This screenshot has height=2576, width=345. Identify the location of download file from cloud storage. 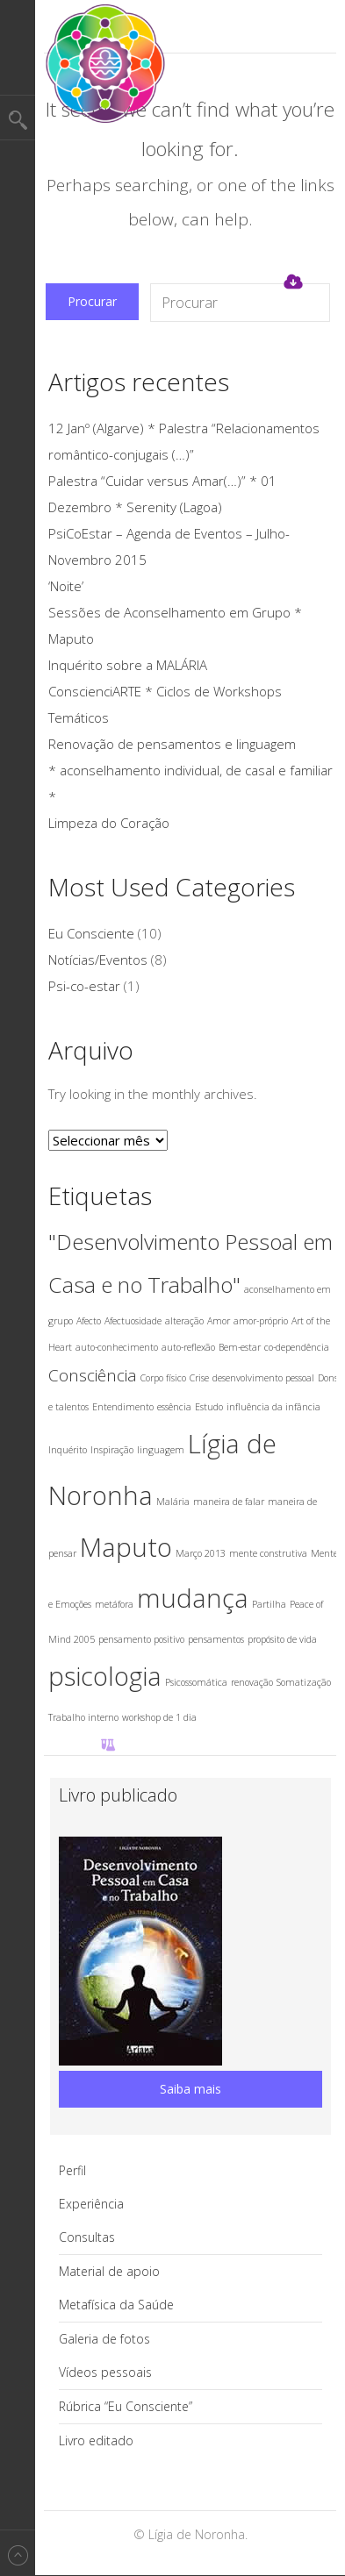
(293, 282).